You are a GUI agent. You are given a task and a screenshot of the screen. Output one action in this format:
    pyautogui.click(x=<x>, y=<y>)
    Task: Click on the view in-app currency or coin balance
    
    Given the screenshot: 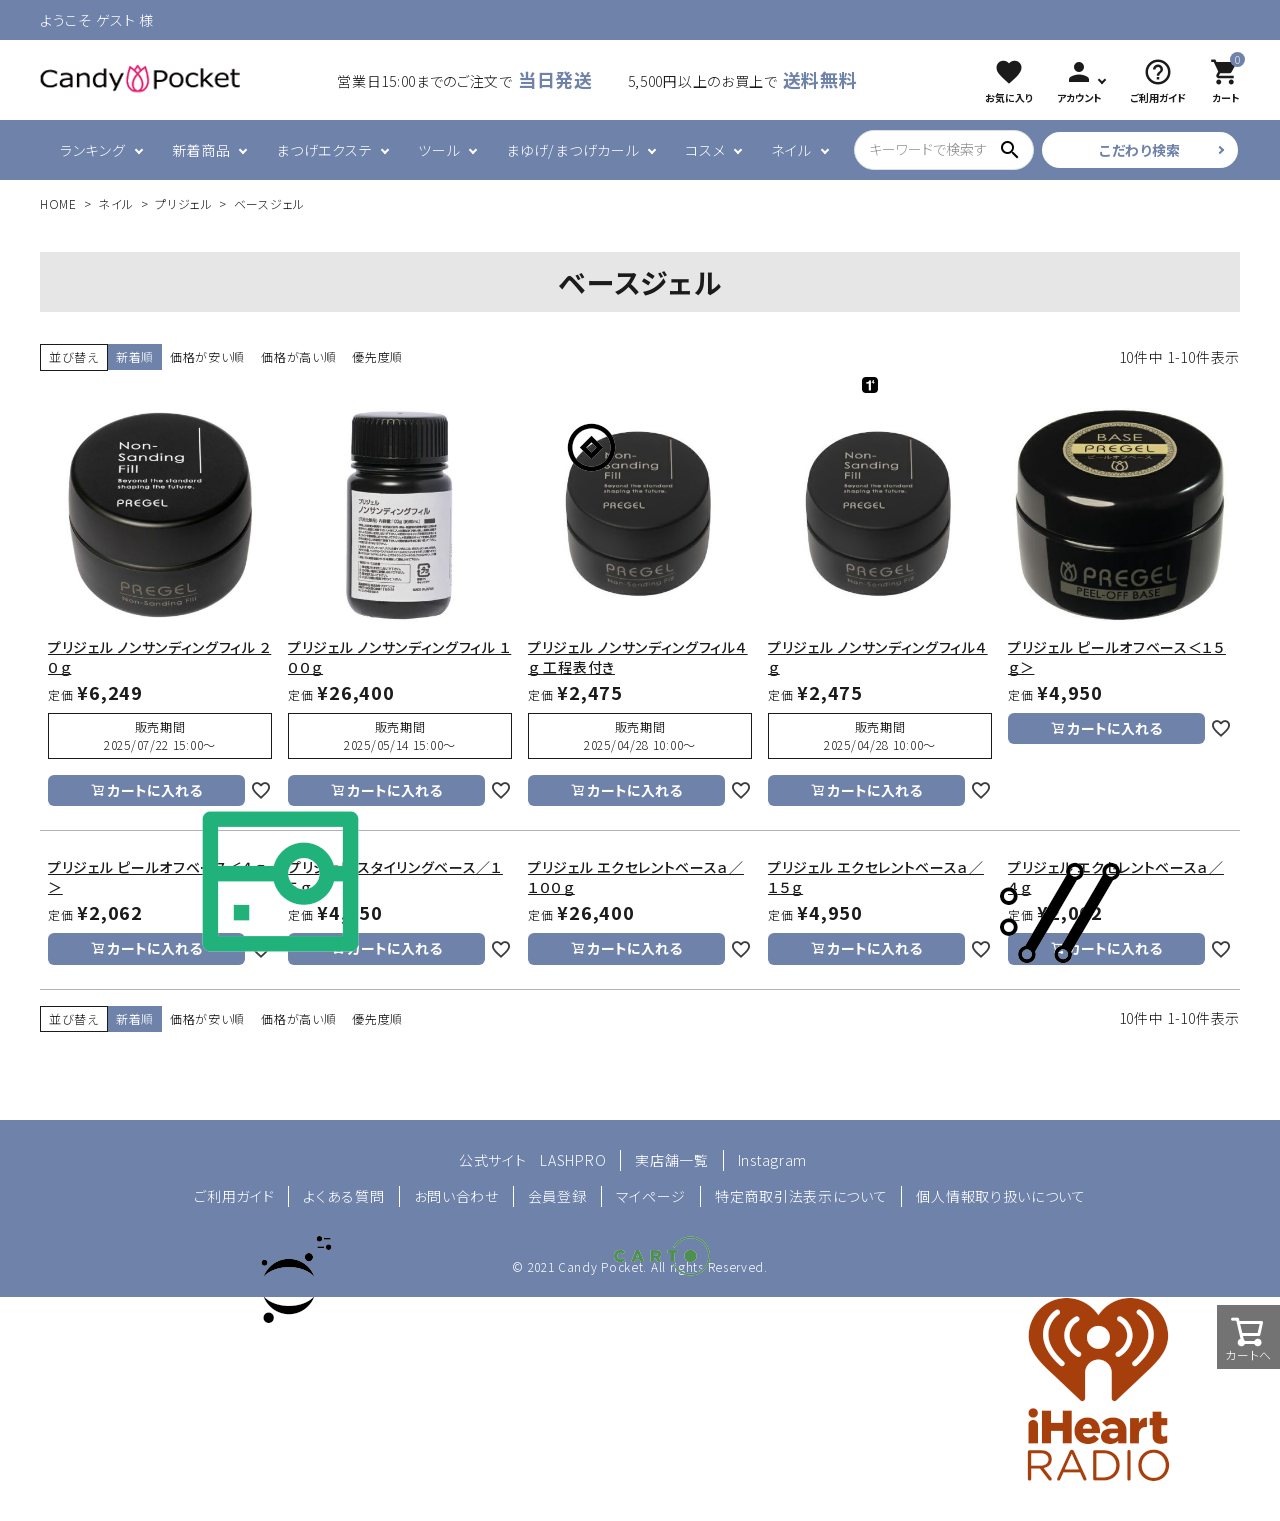 What is the action you would take?
    pyautogui.click(x=591, y=447)
    